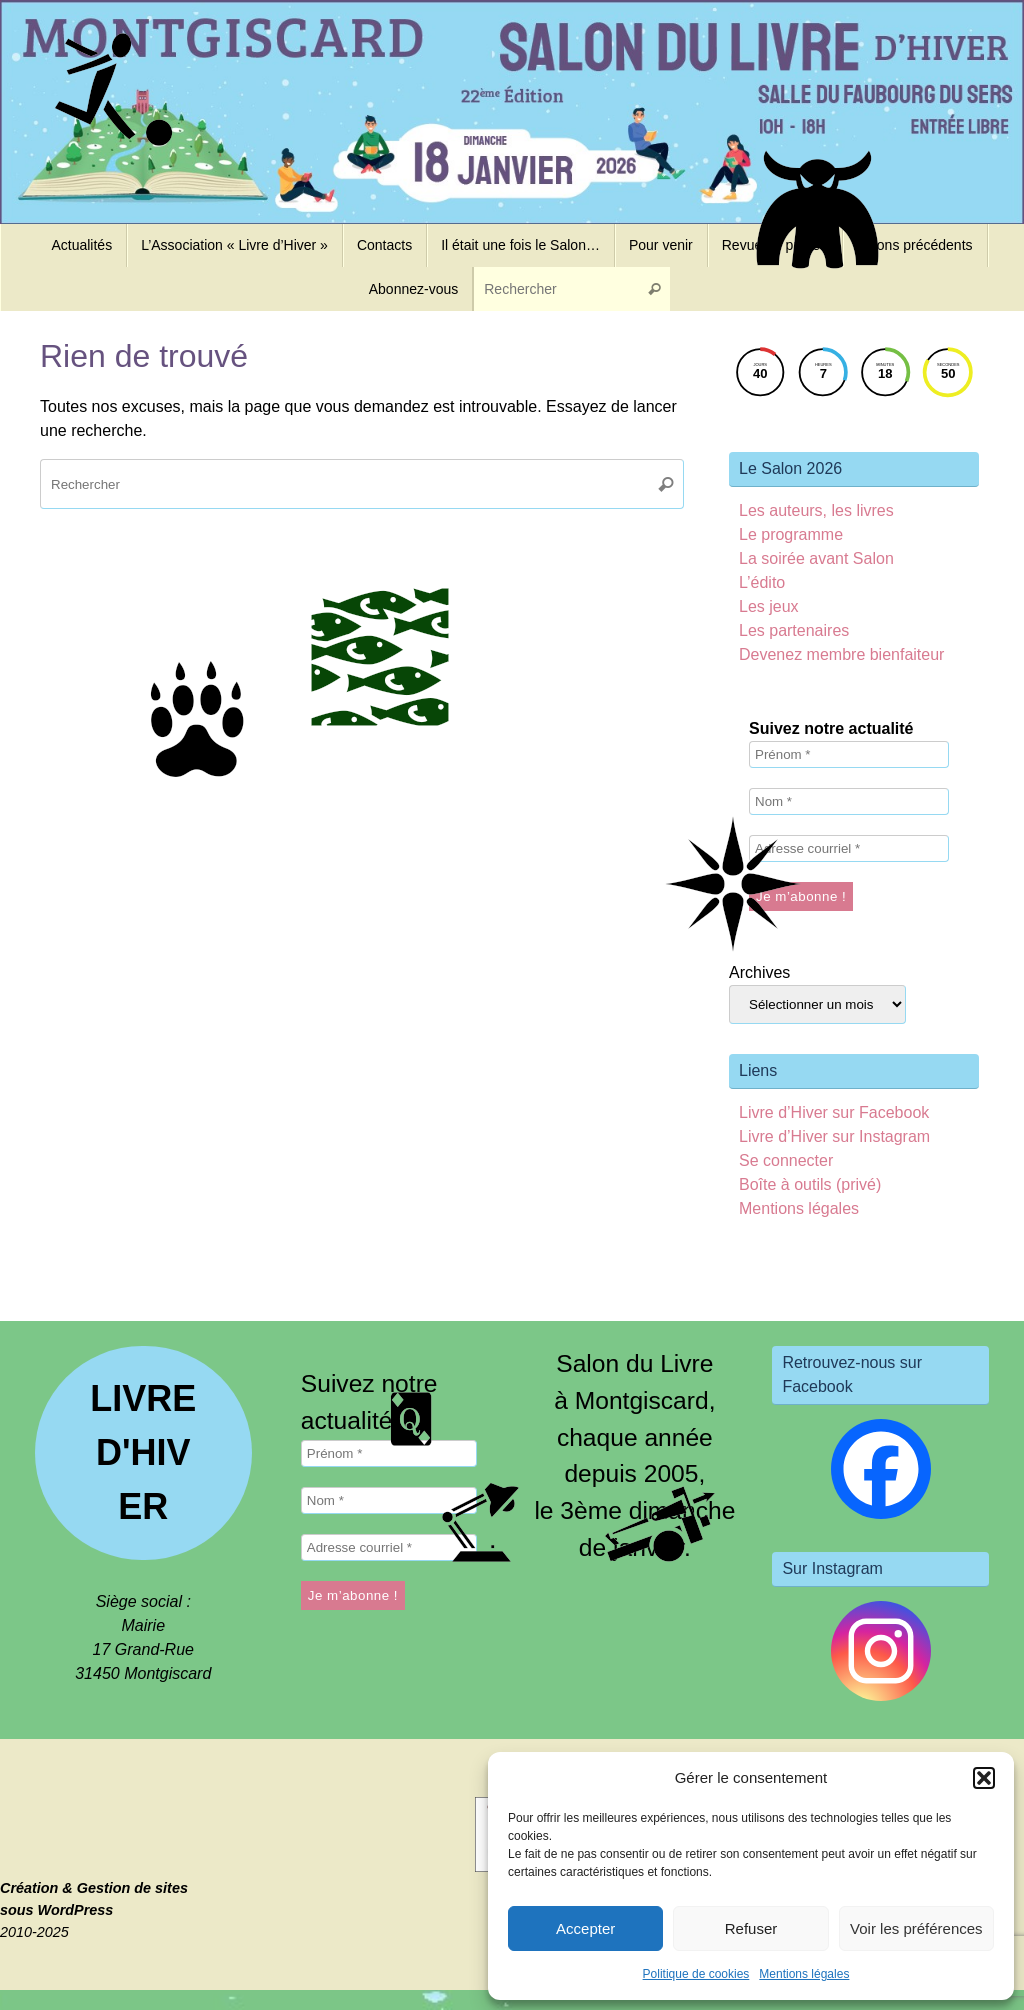 The image size is (1024, 2010). I want to click on indicates marine life or aquarium feature in a game, so click(380, 657).